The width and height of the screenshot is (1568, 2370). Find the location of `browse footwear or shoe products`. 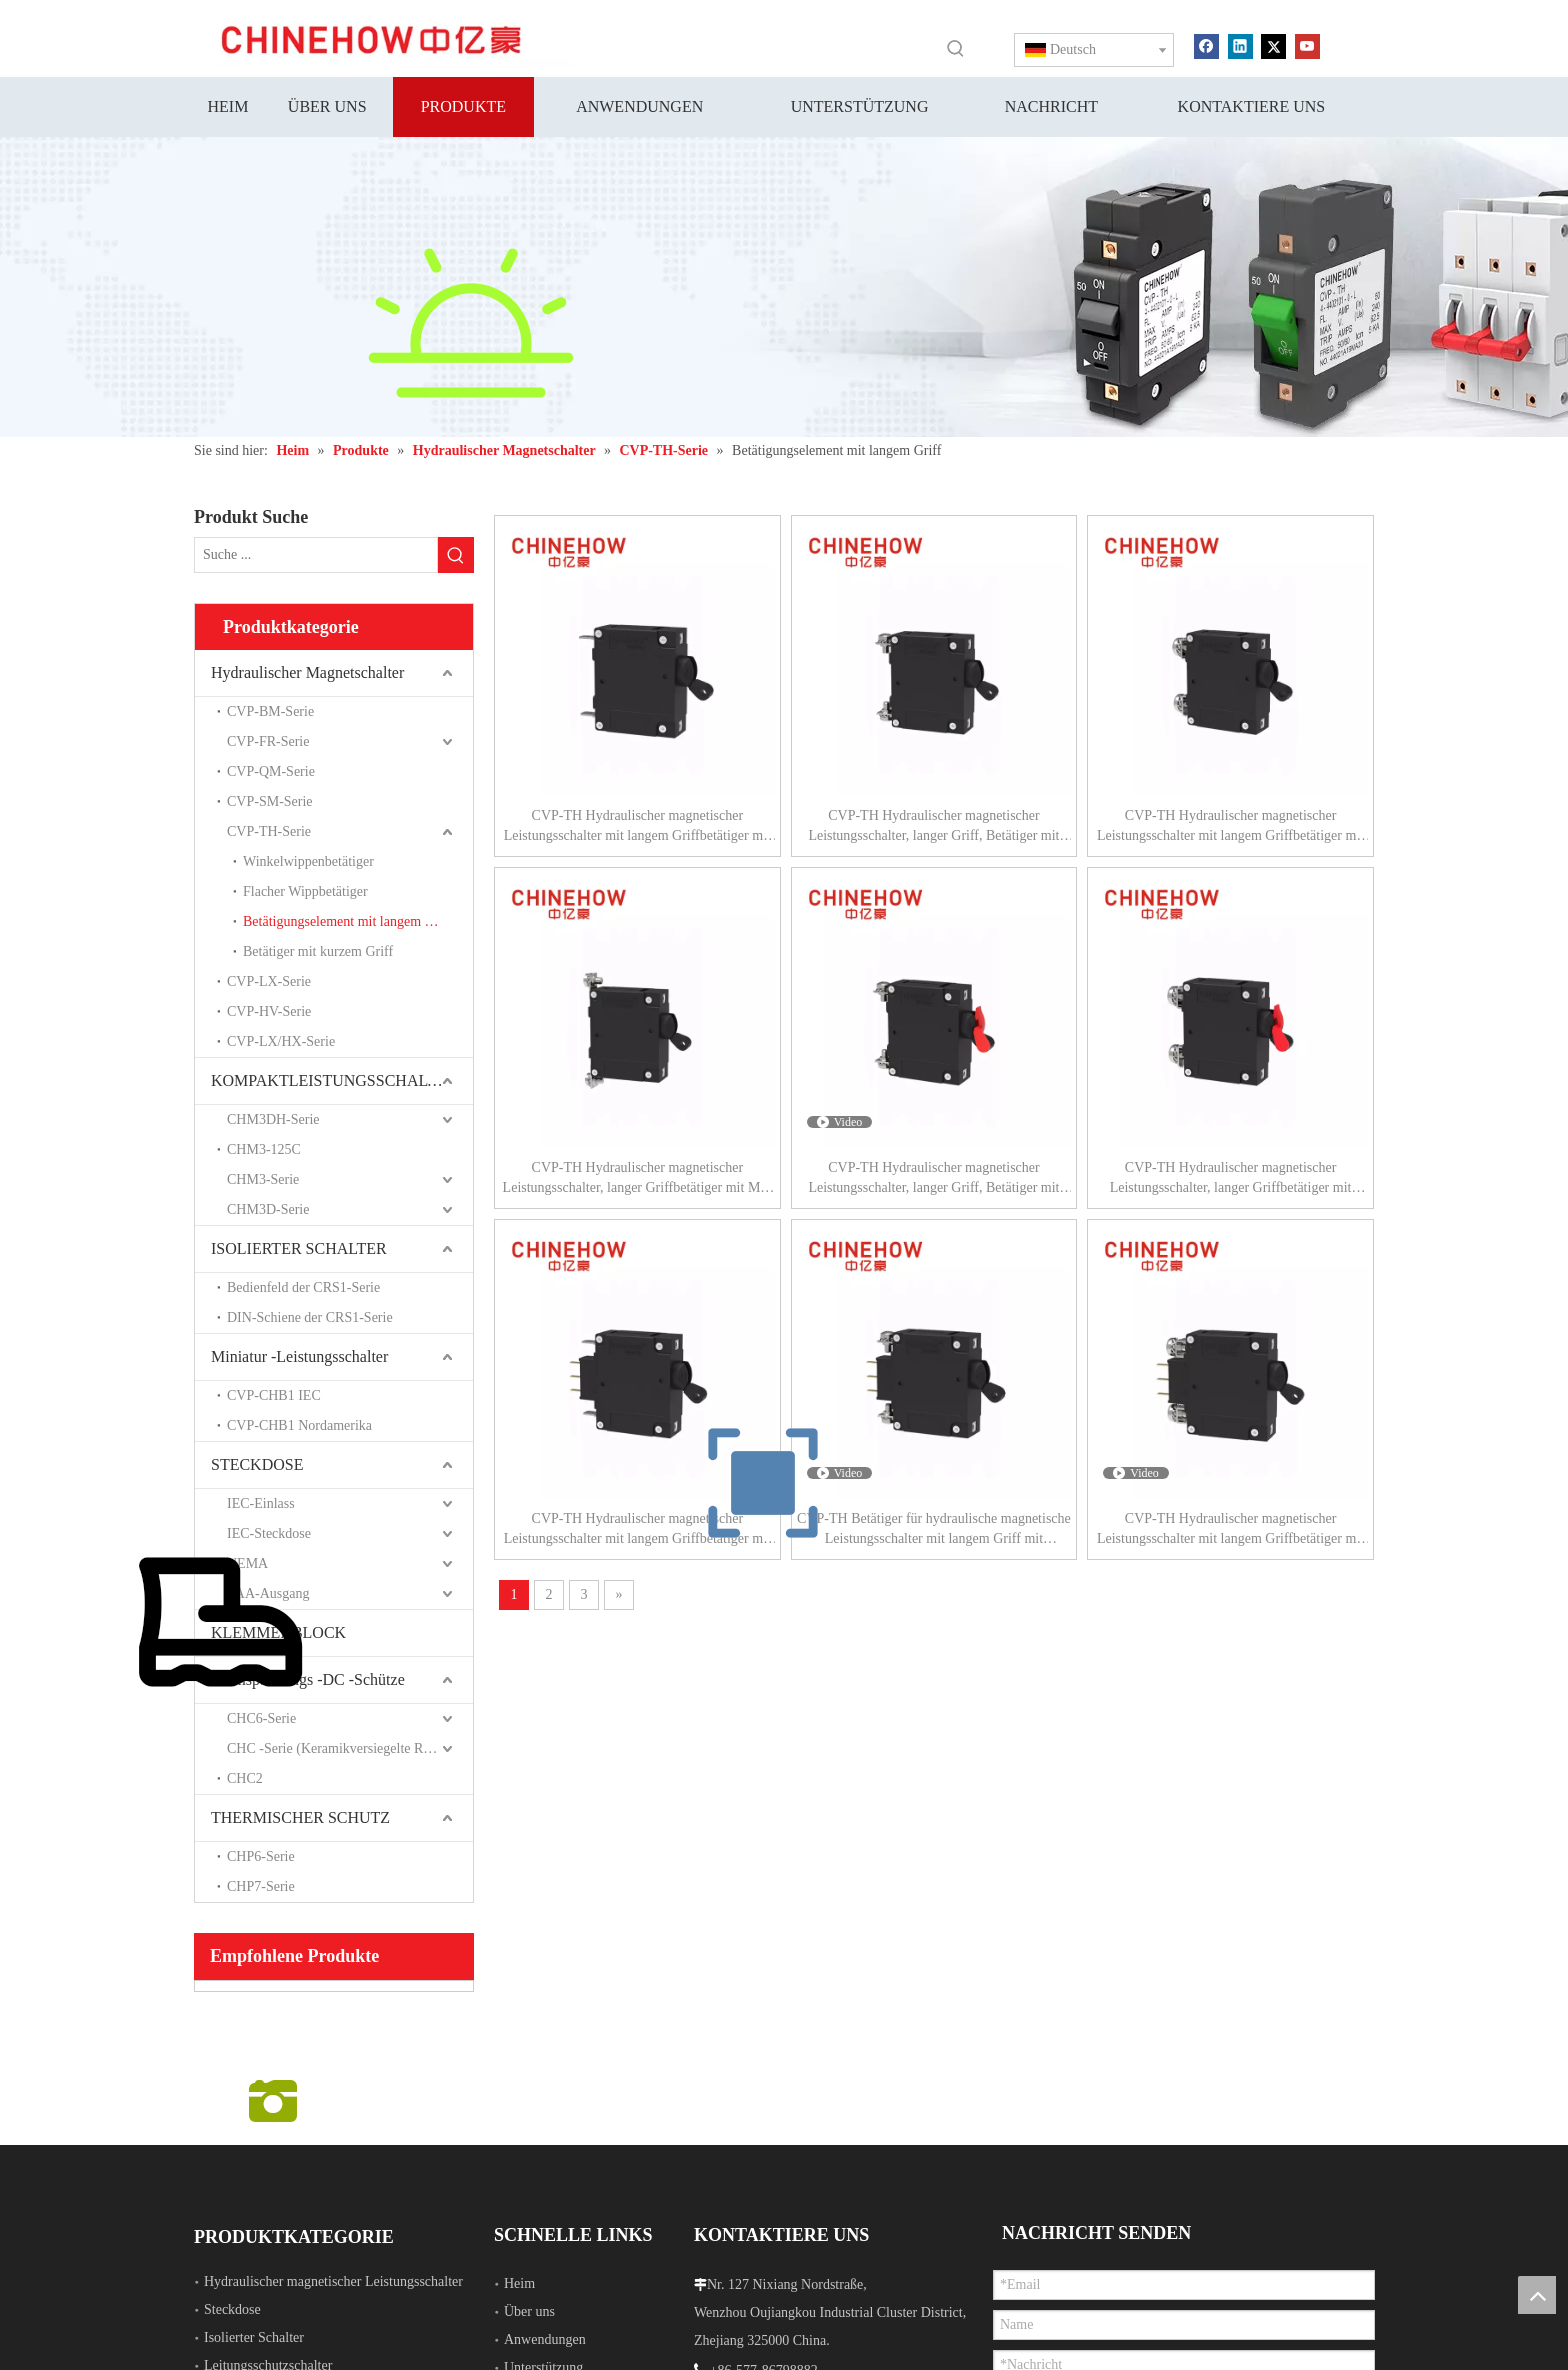

browse footwear or shoe products is located at coordinates (215, 1622).